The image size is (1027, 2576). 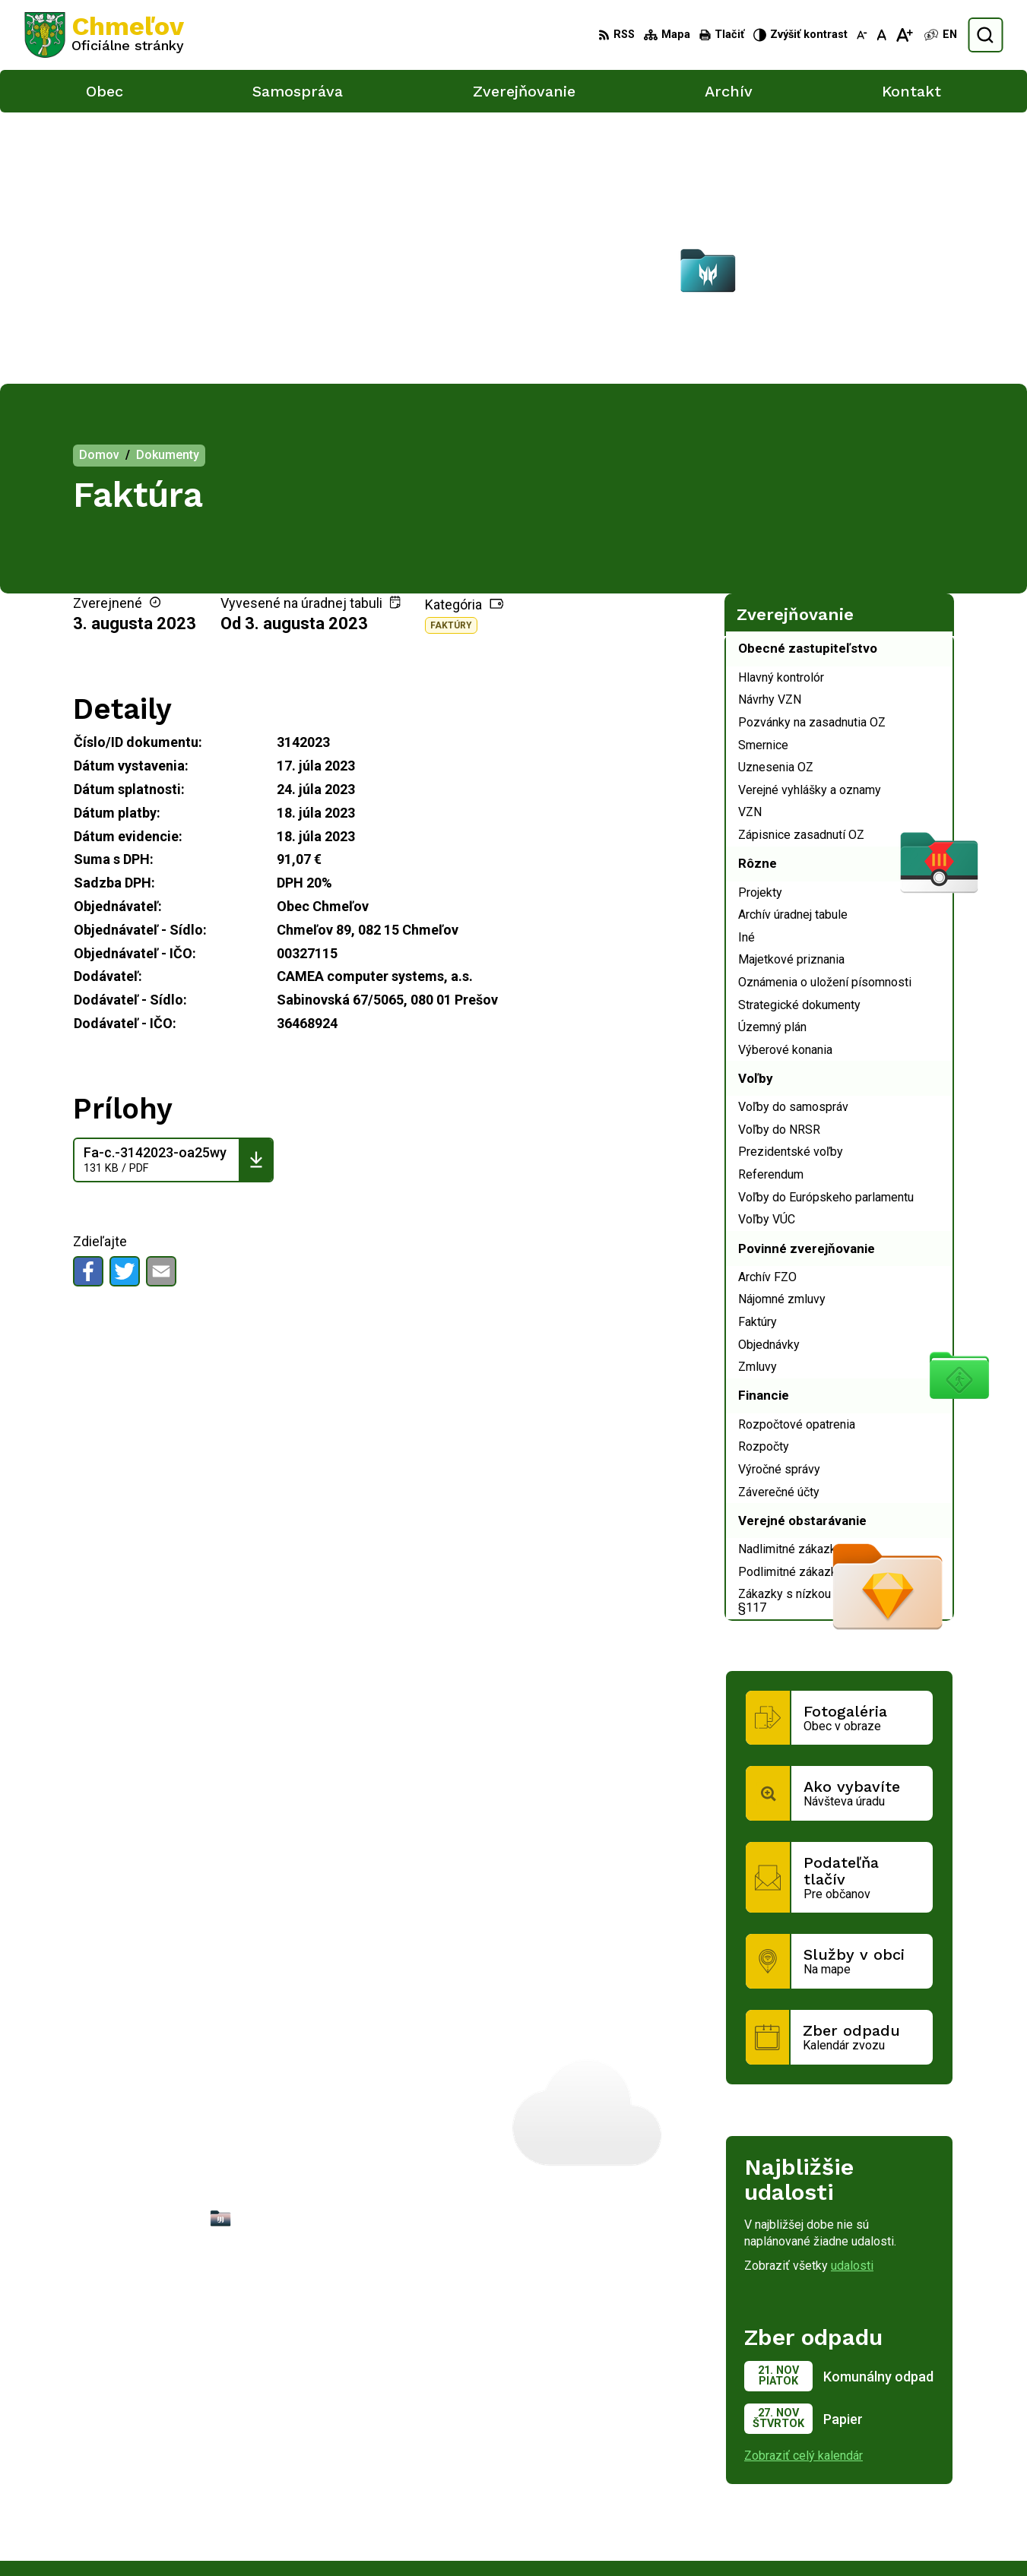 I want to click on indicates overcast or cloudy weather conditions, so click(x=587, y=2112).